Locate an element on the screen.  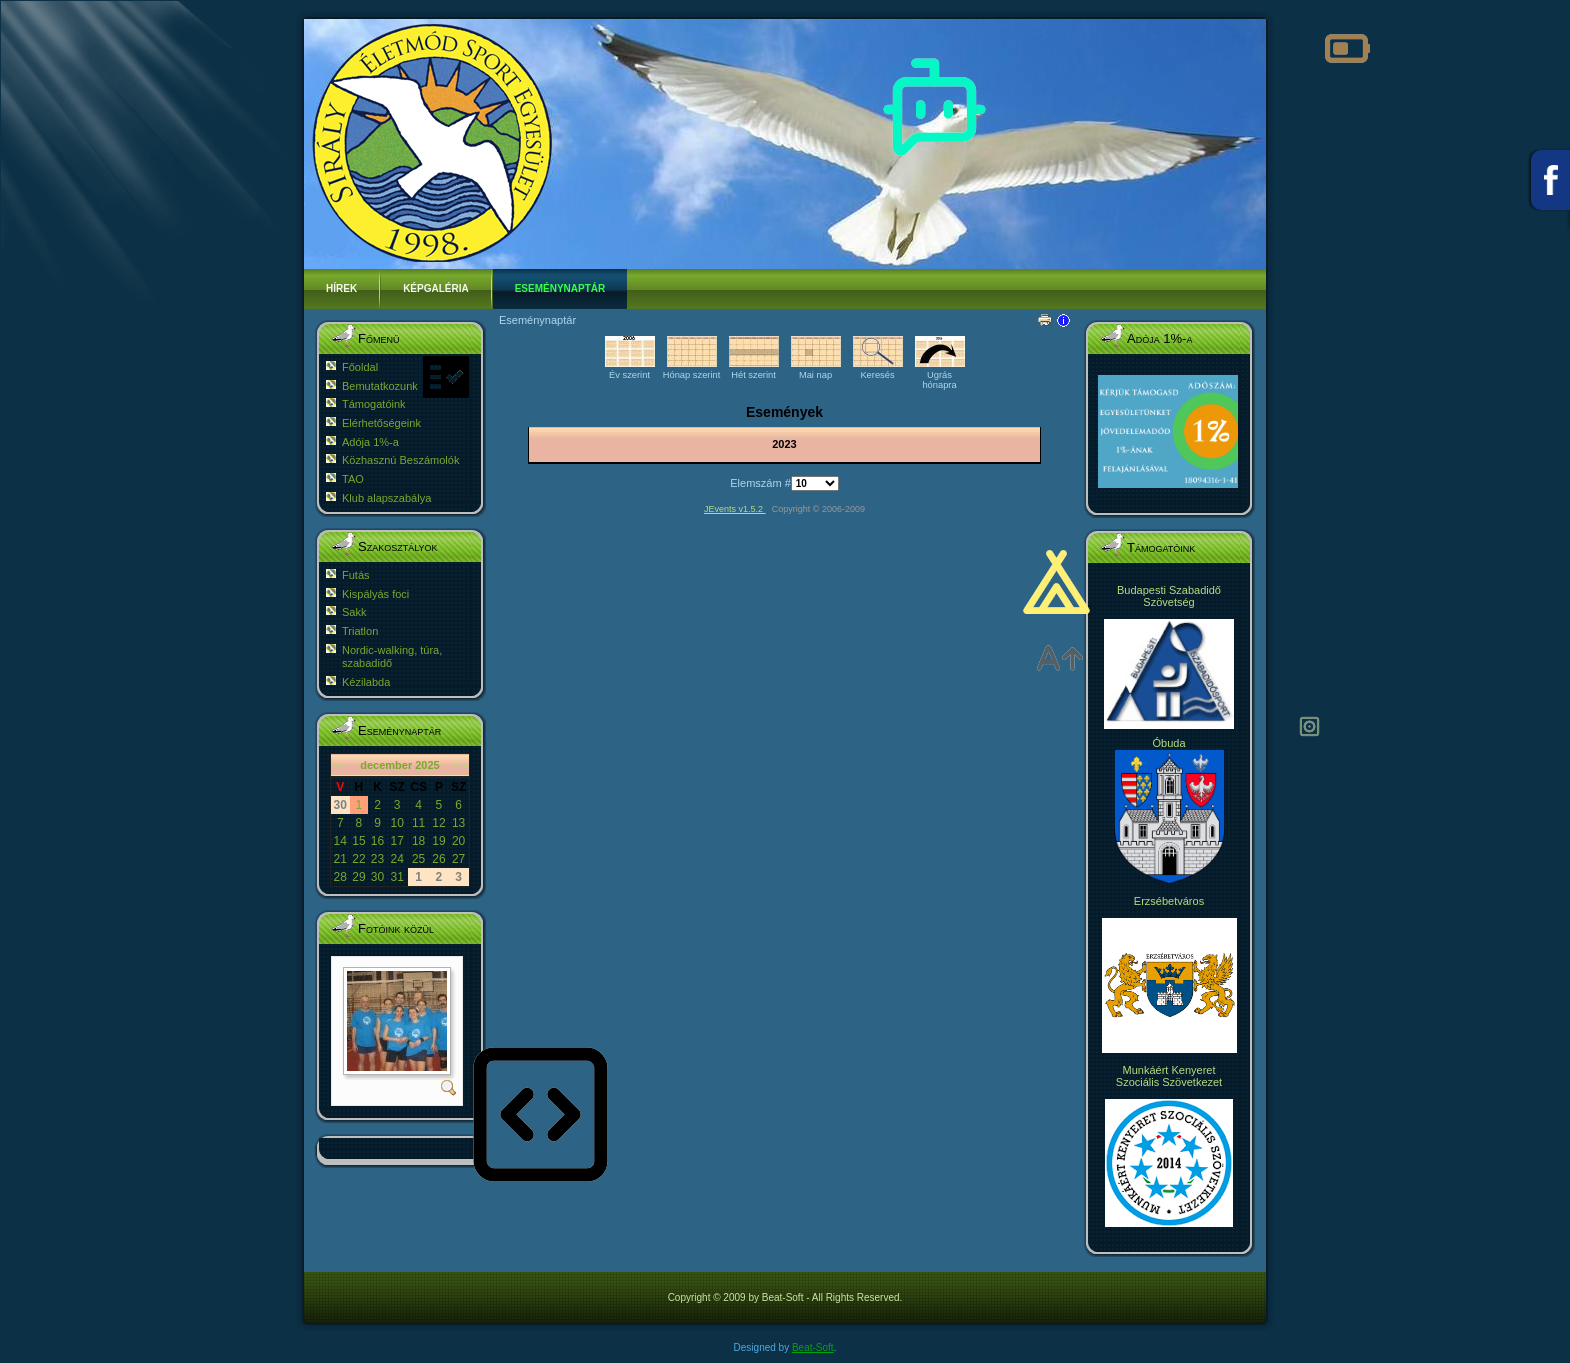
browse music or audio library is located at coordinates (1309, 726).